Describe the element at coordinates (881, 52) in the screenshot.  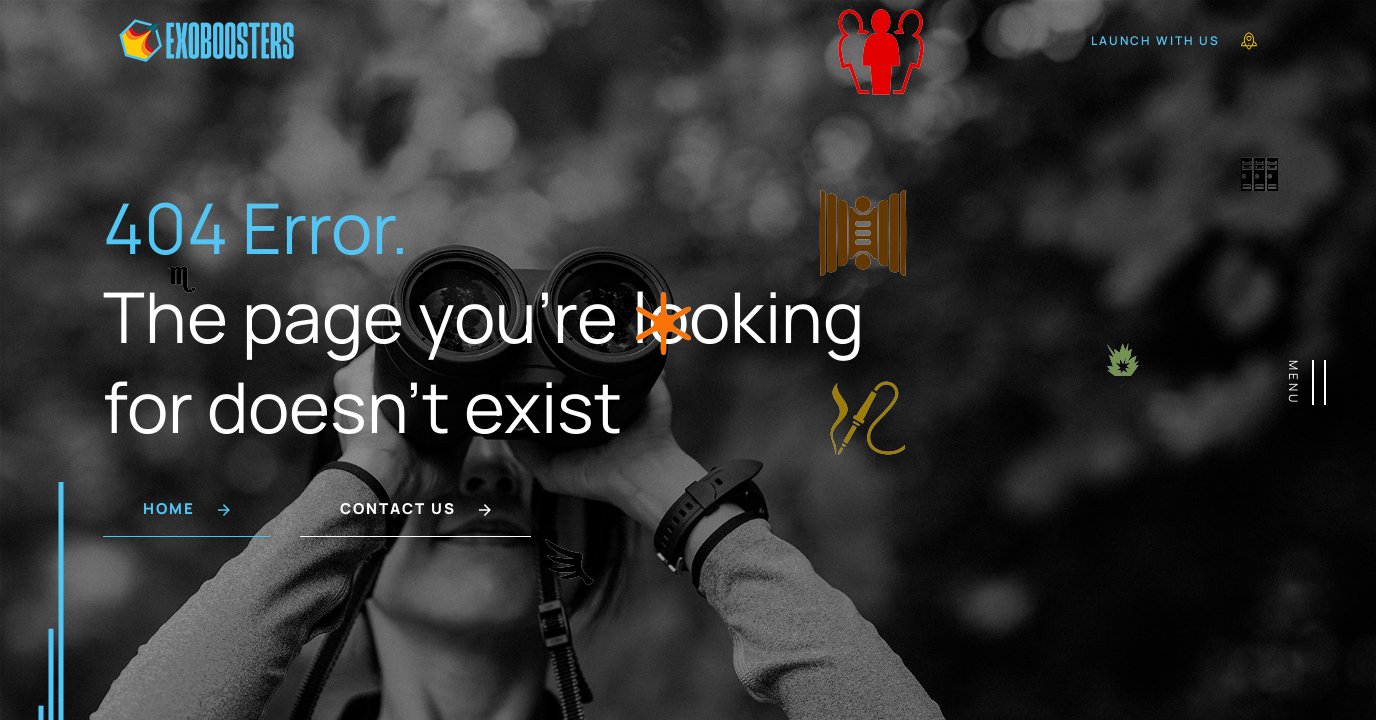
I see `switch to multiplayer or team mode` at that location.